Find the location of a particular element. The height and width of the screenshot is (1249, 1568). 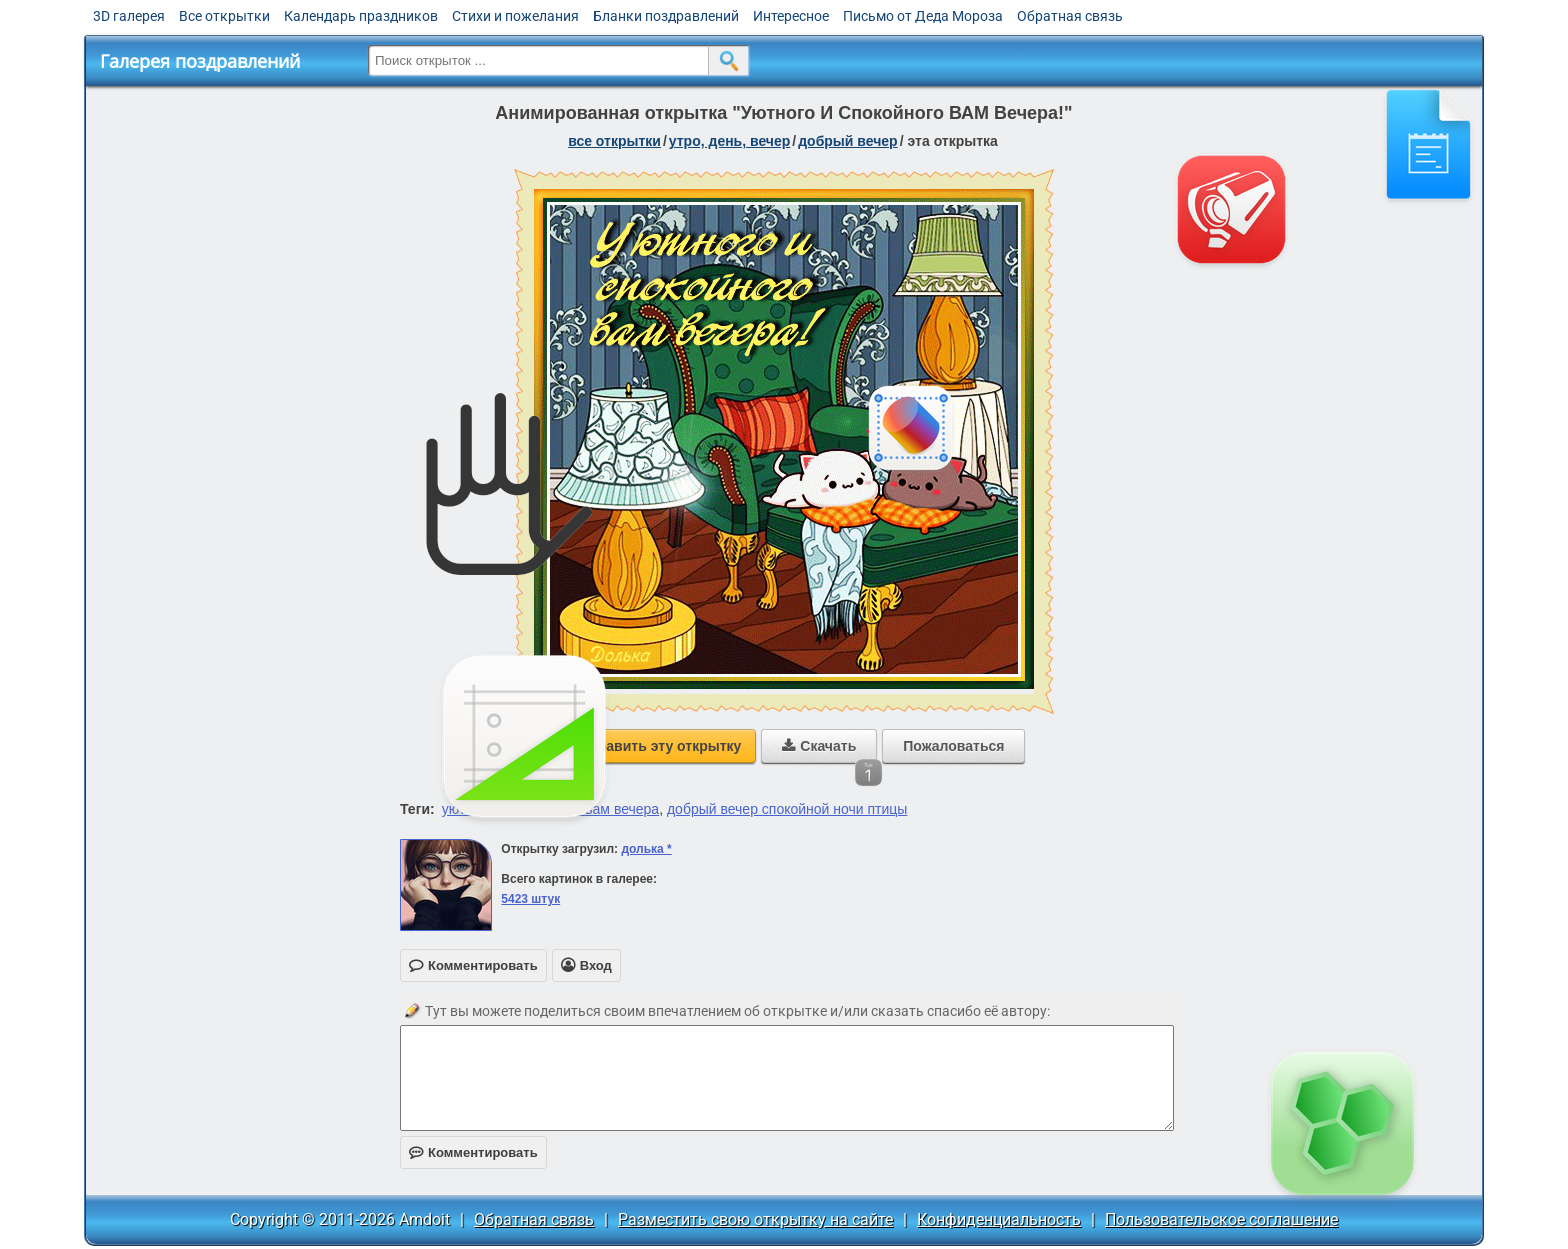

open ghex hex editor application is located at coordinates (1342, 1123).